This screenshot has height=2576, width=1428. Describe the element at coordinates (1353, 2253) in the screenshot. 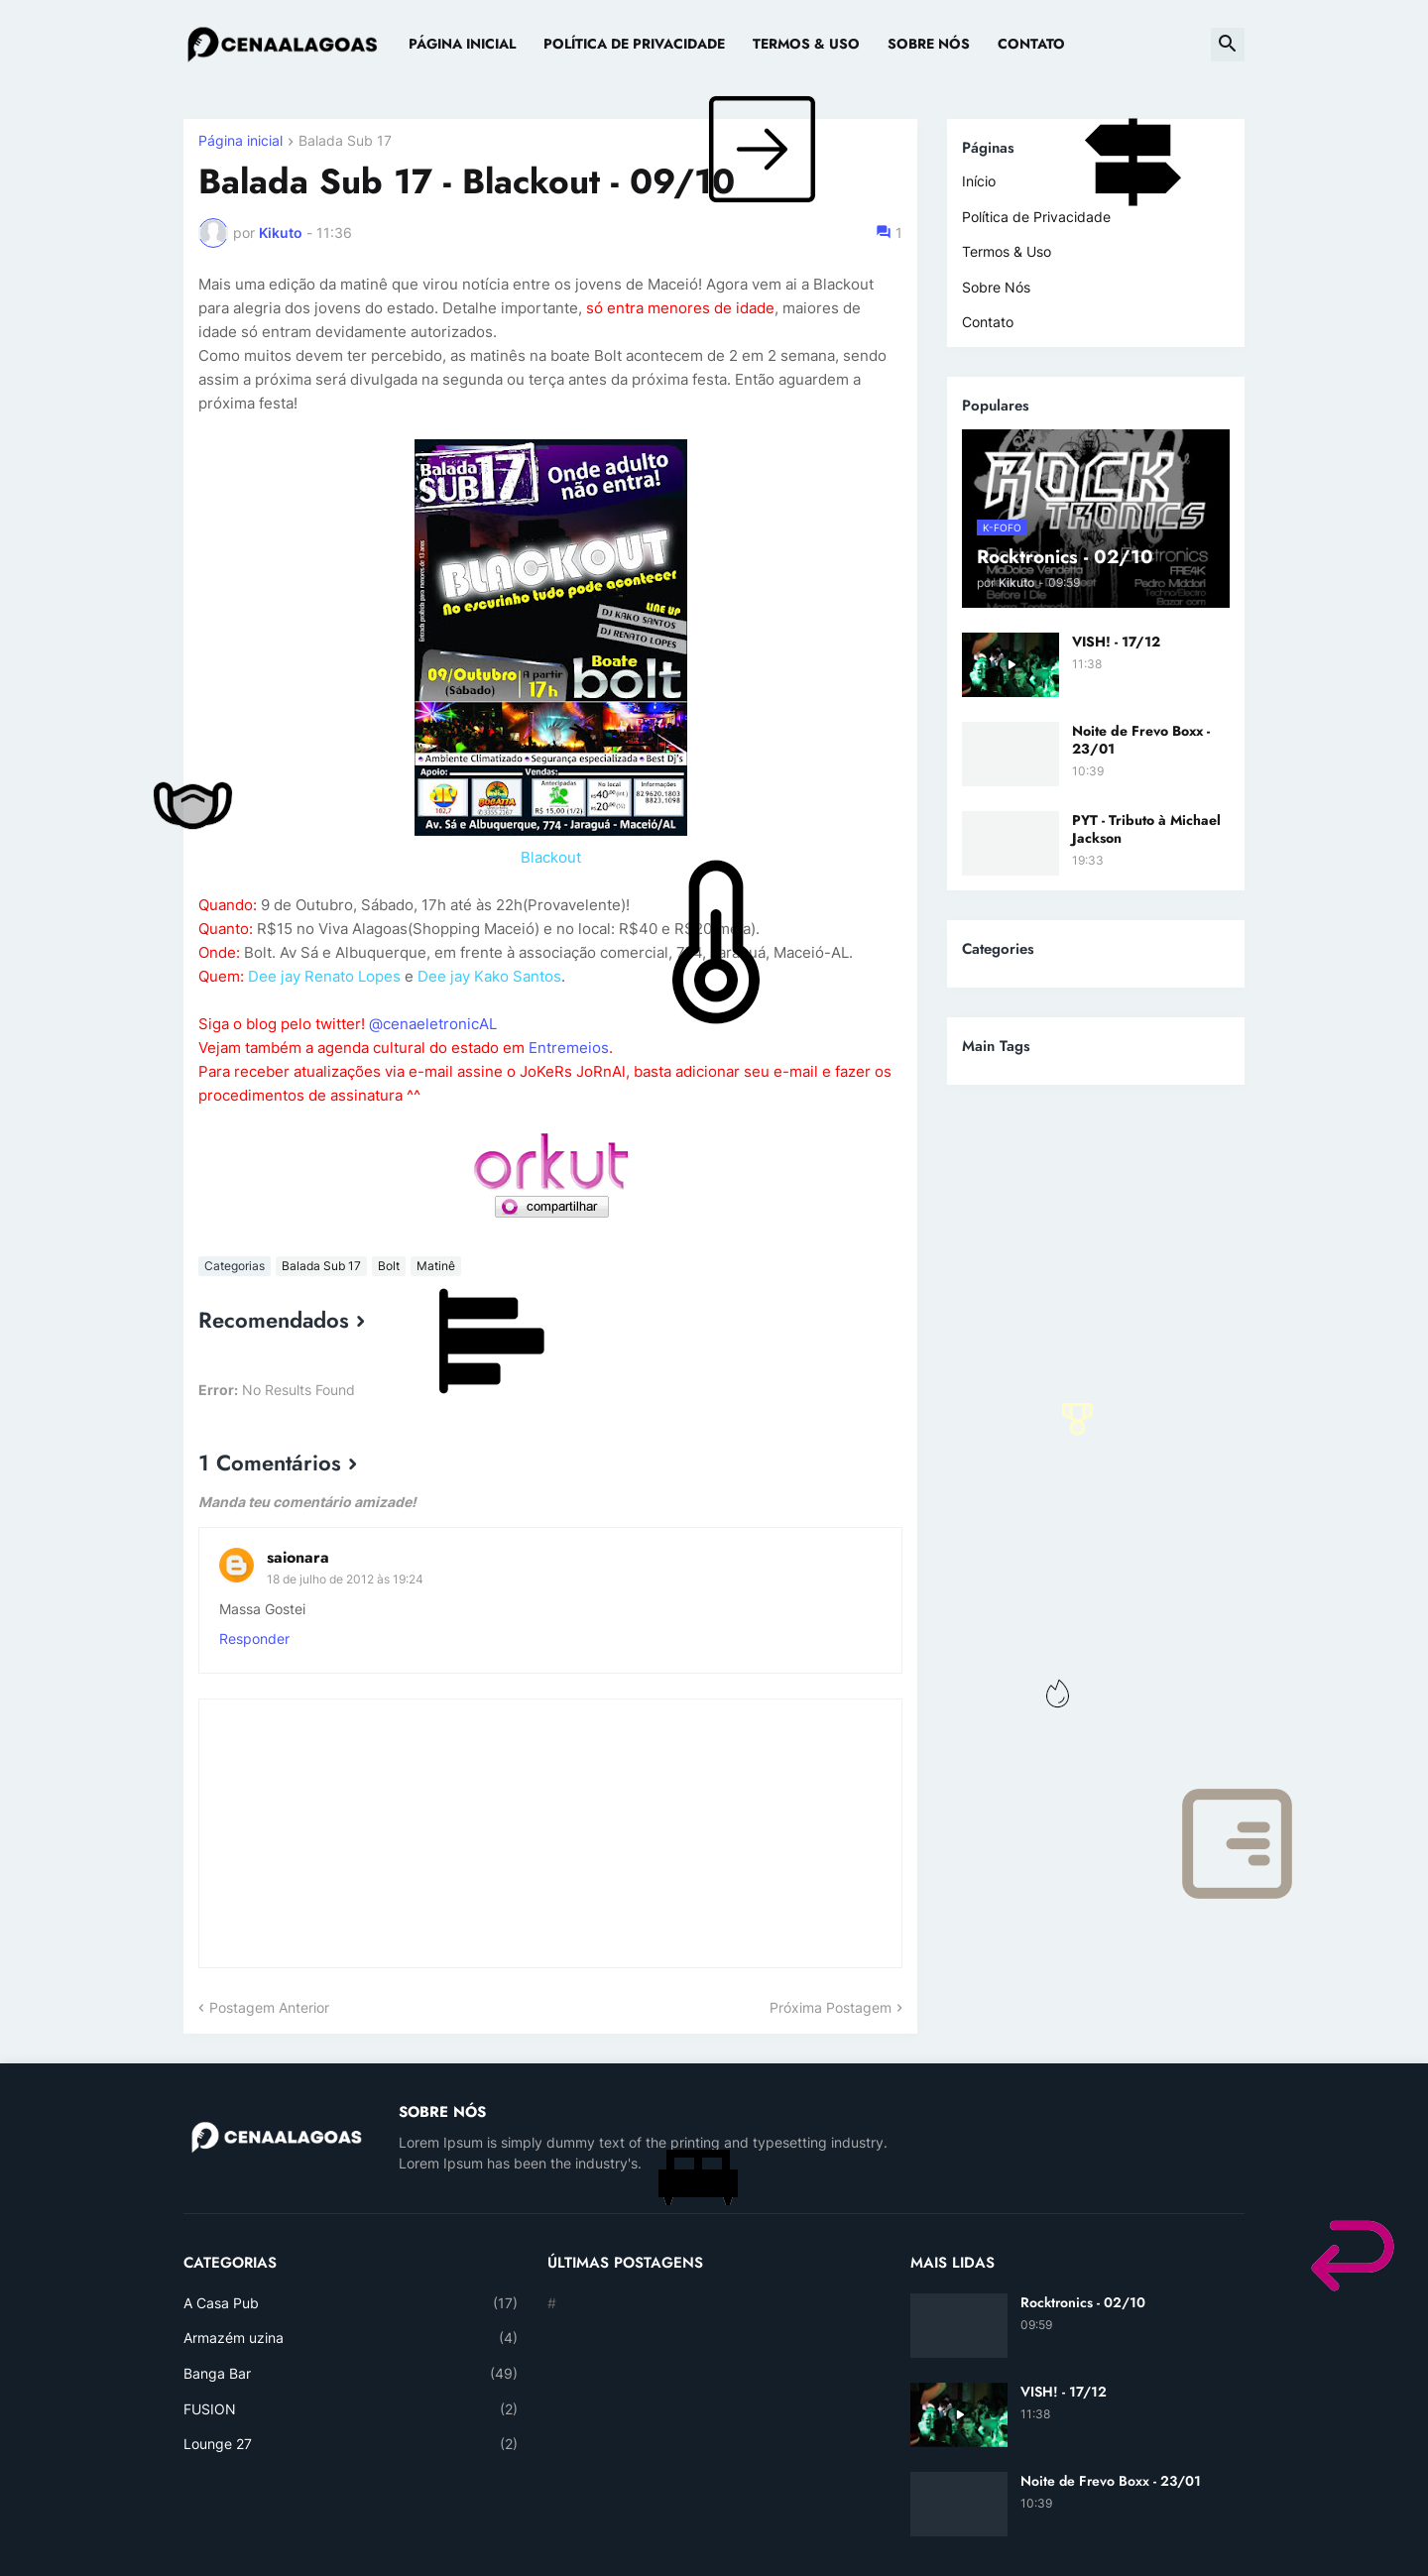

I see `undo or go back to previous state` at that location.